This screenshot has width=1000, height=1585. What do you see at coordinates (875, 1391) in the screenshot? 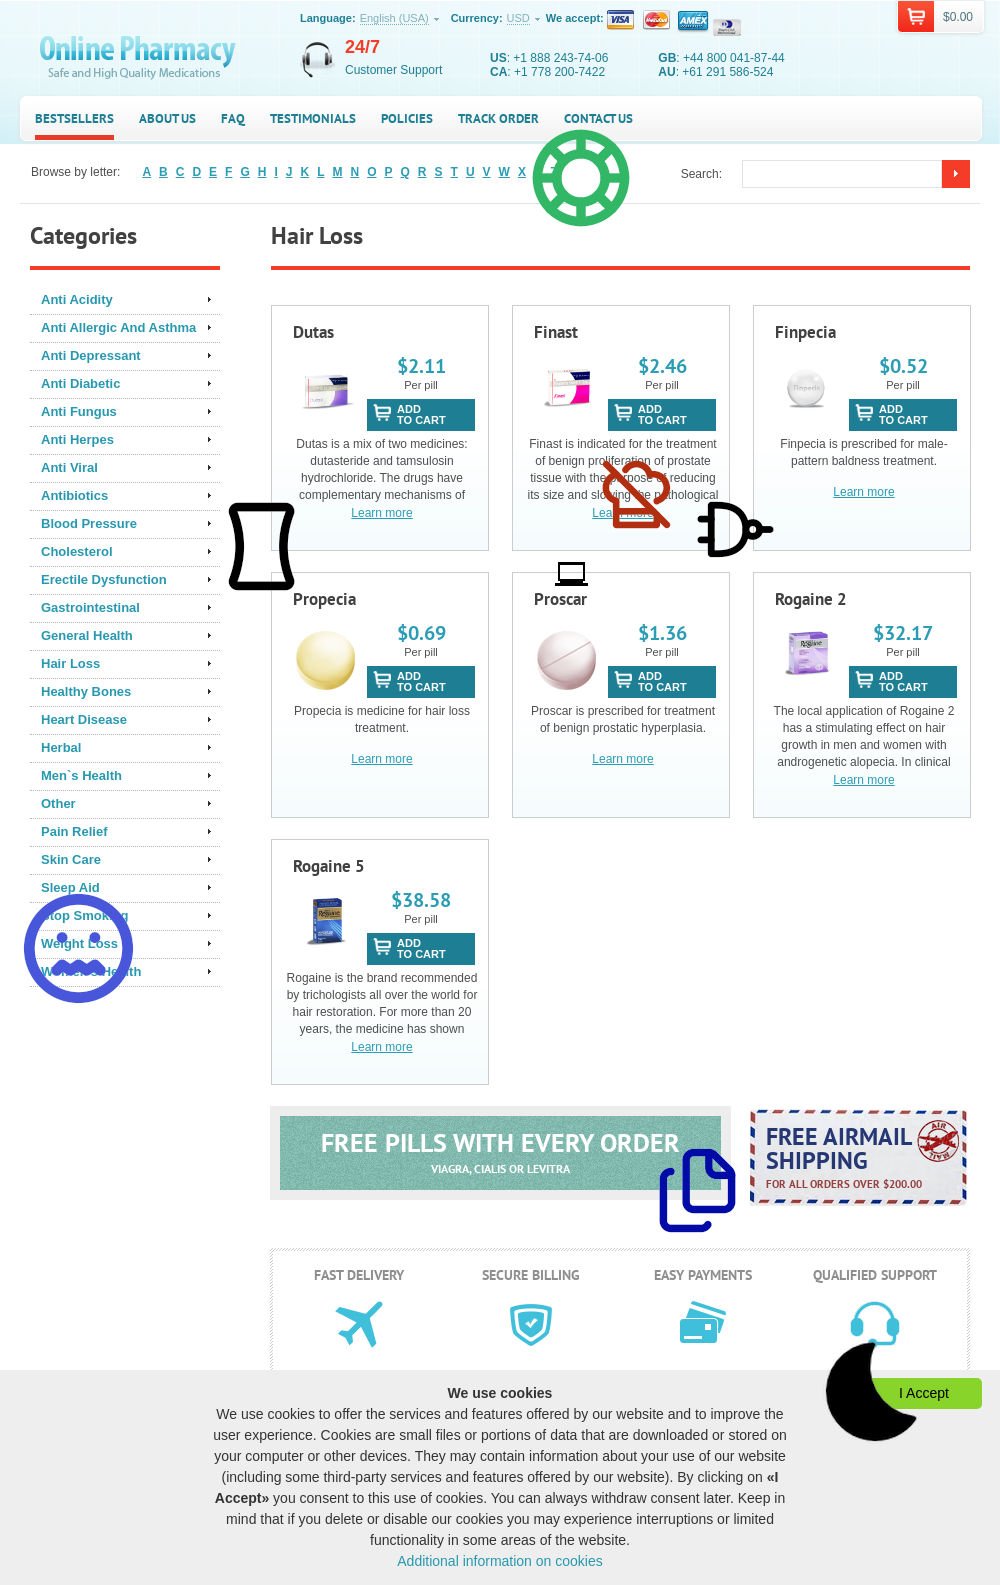
I see `enable bedtime or sleep mode` at bounding box center [875, 1391].